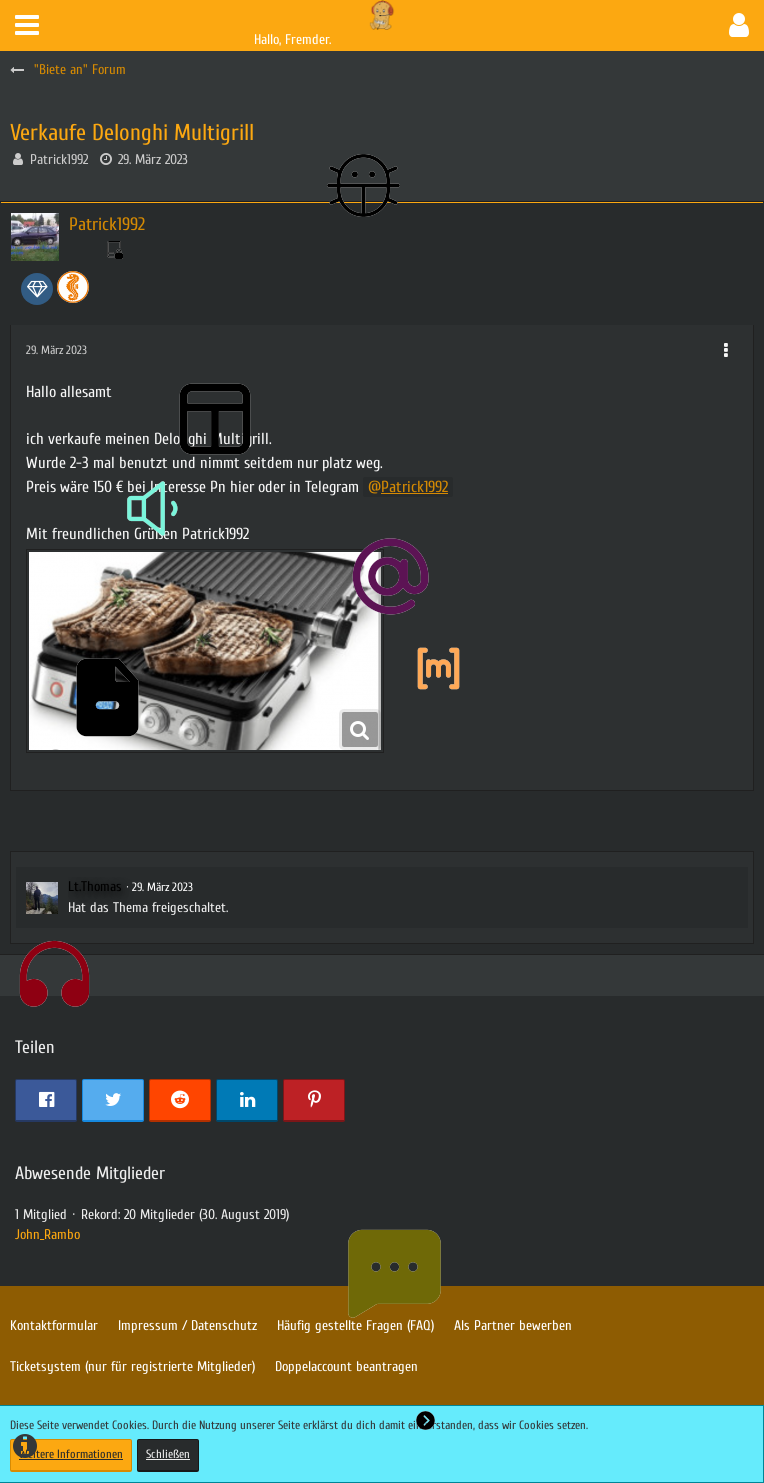  What do you see at coordinates (363, 185) in the screenshot?
I see `report a bug or issue` at bounding box center [363, 185].